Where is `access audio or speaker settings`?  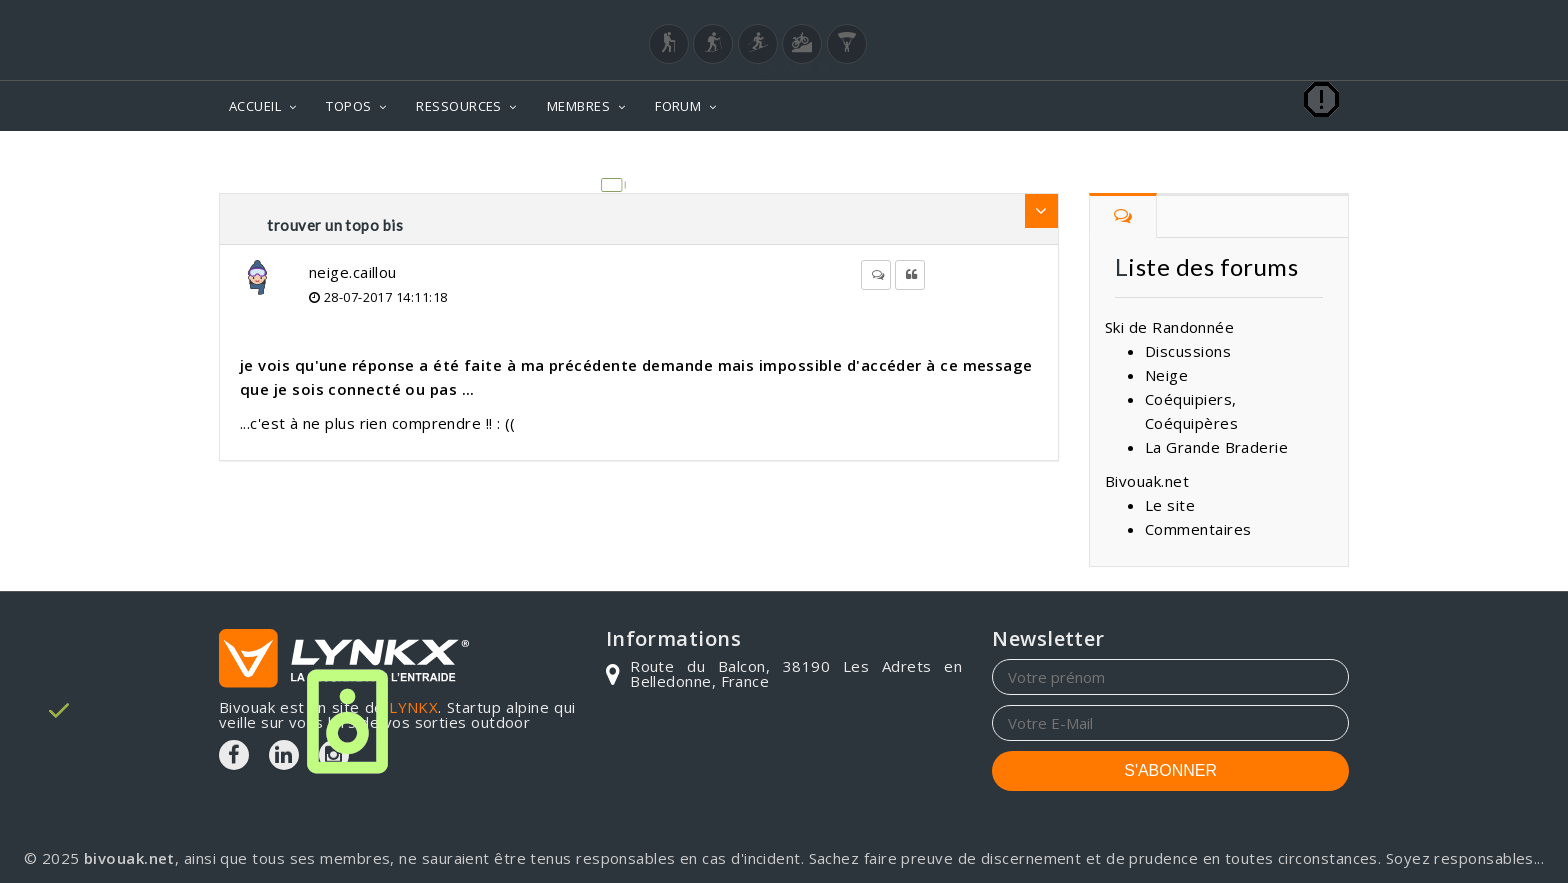
access audio or speaker settings is located at coordinates (347, 721).